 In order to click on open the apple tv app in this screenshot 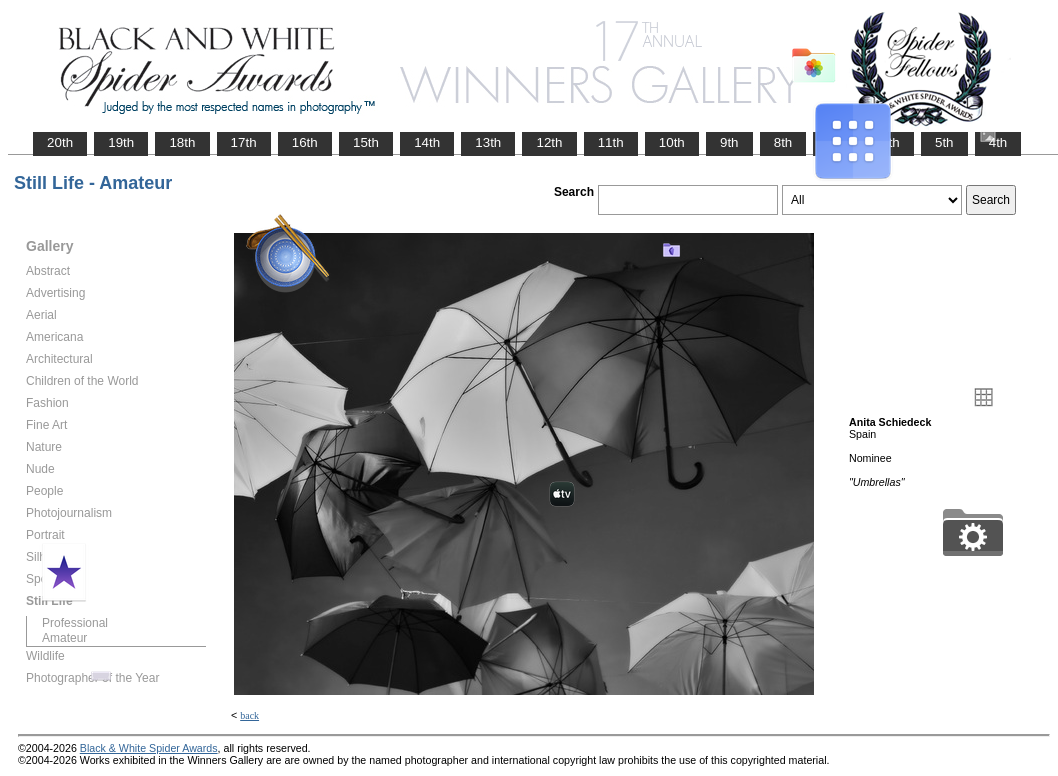, I will do `click(562, 494)`.